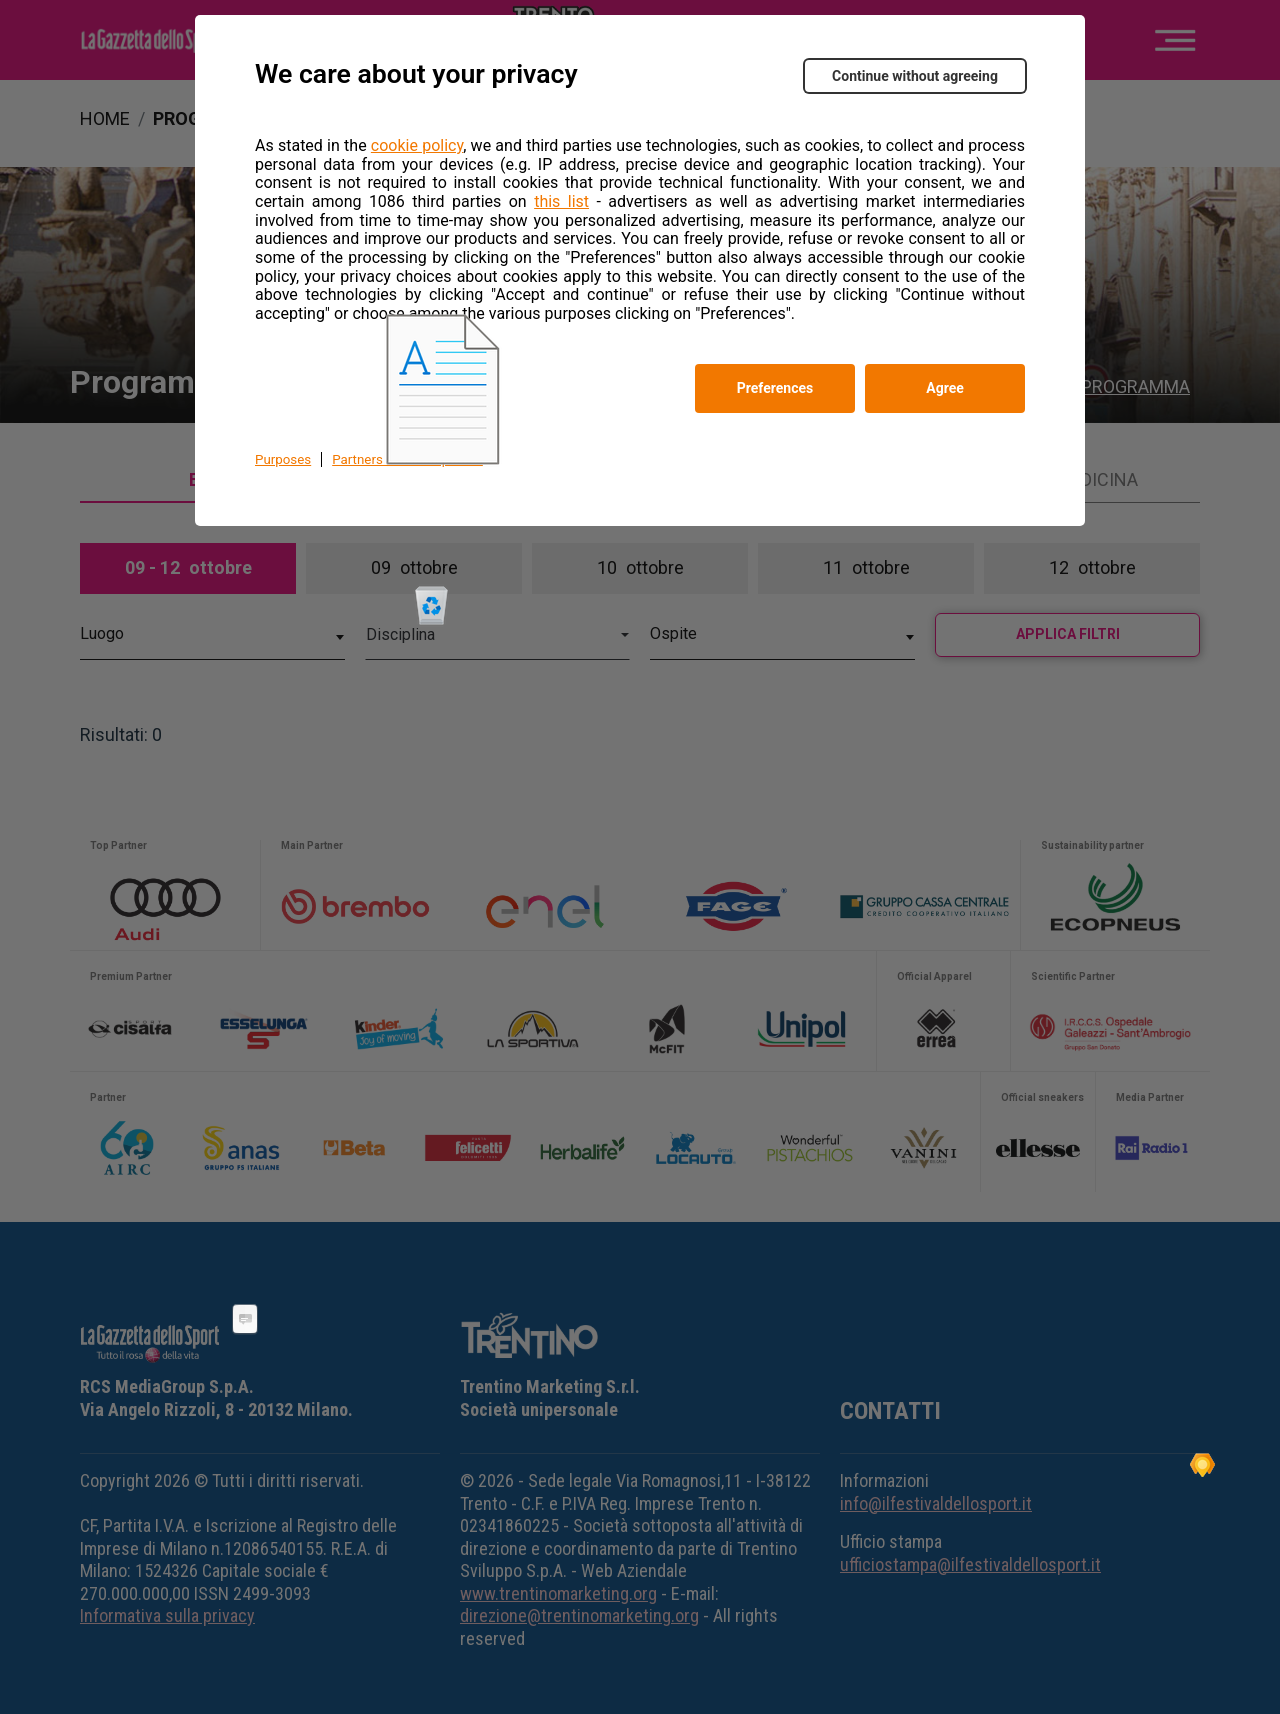 The height and width of the screenshot is (1714, 1280). I want to click on open field service management app, so click(1202, 1464).